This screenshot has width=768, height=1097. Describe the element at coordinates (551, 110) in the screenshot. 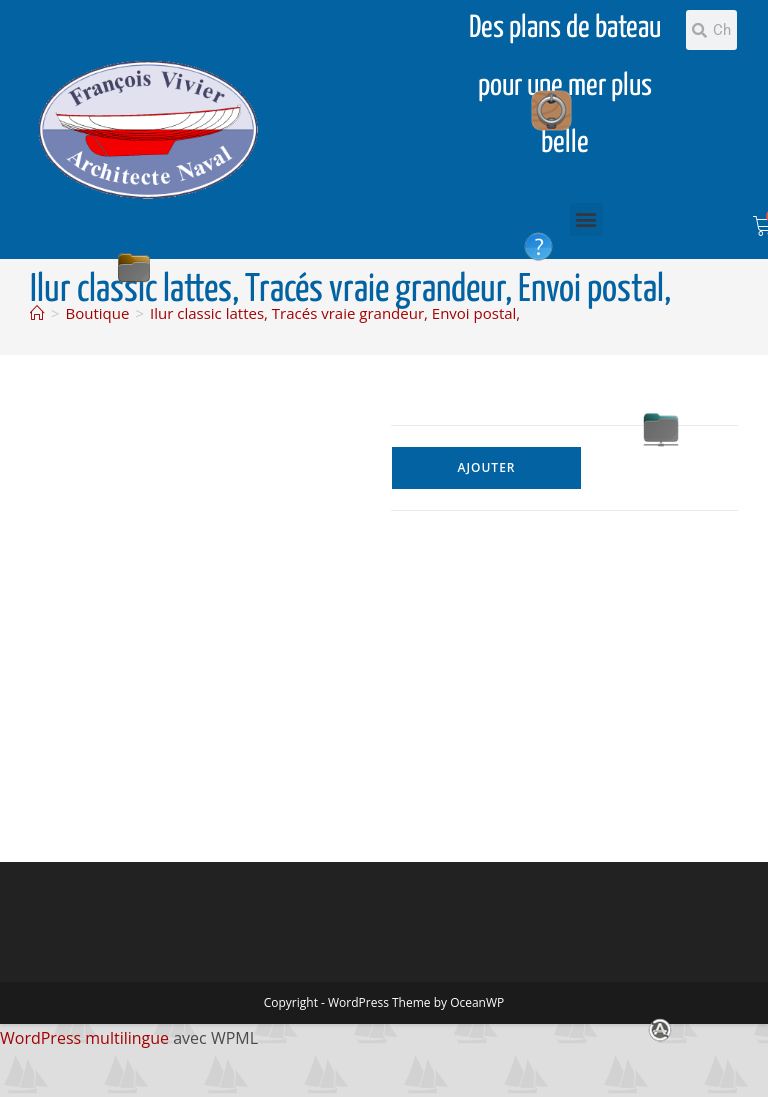

I see `open DoorKnocker app` at that location.